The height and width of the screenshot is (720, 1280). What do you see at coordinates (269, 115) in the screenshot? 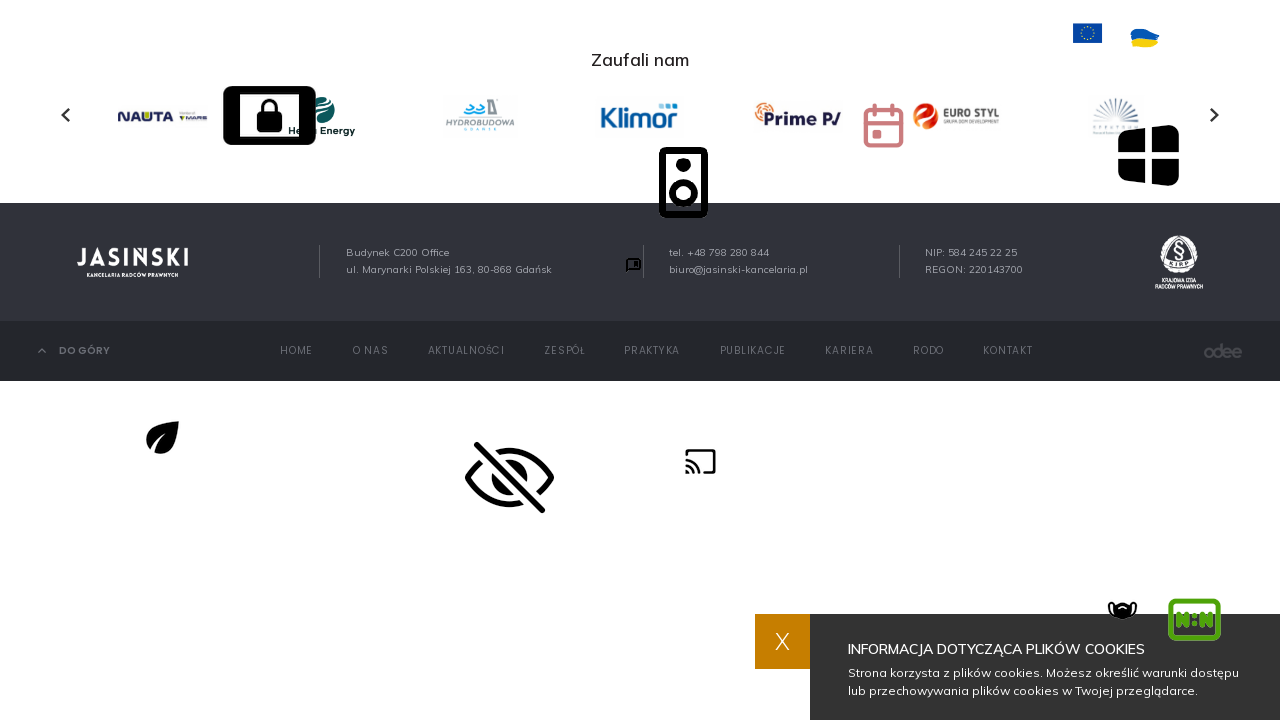
I see `lock screen in landscape orientation` at bounding box center [269, 115].